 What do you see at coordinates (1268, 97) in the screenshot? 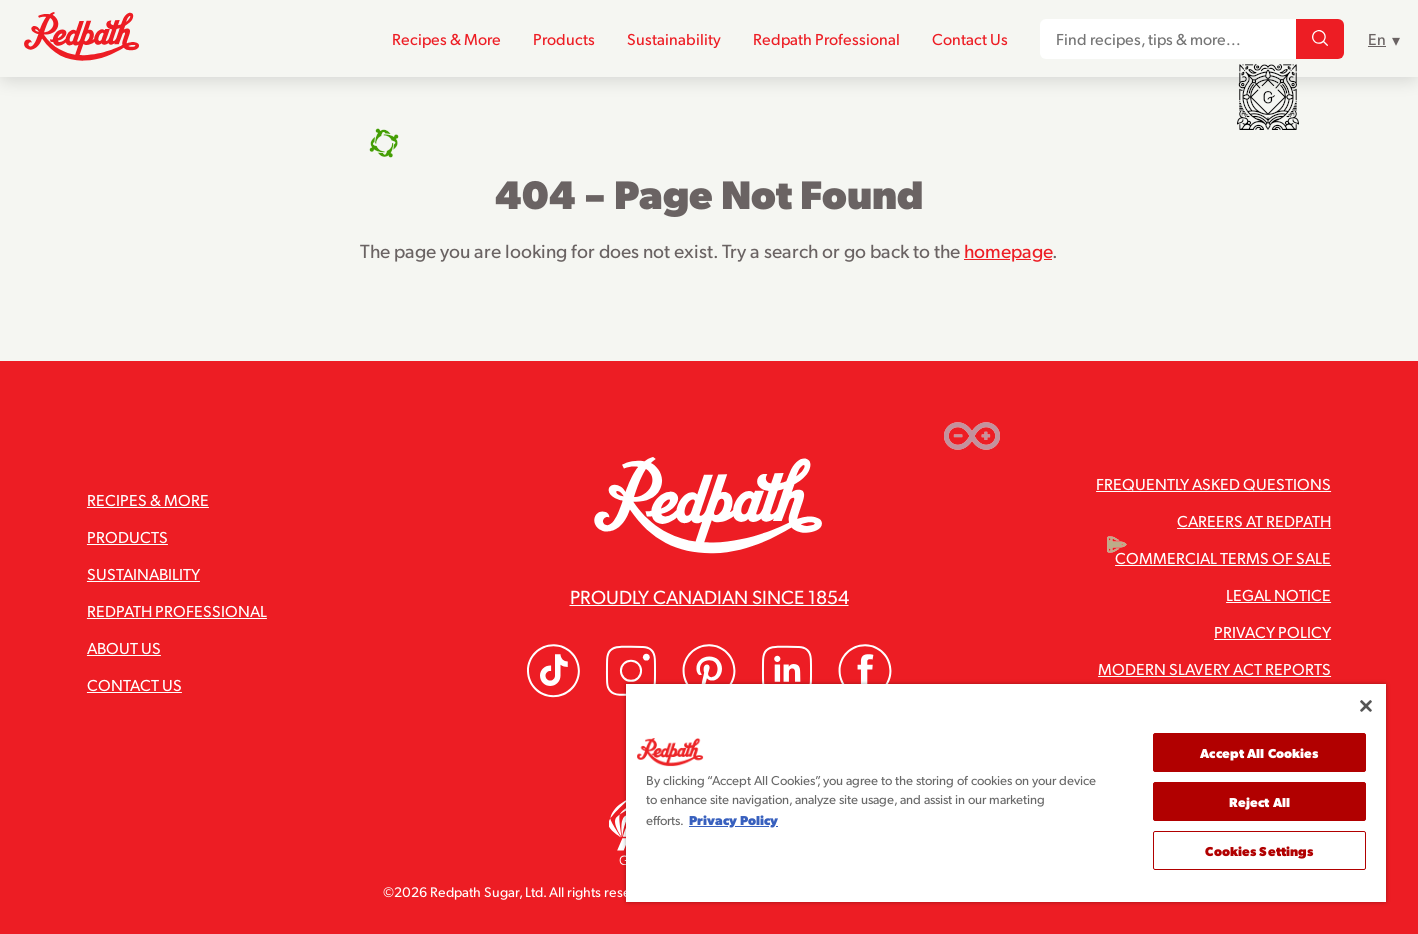
I see `open the gutenberg block editor` at bounding box center [1268, 97].